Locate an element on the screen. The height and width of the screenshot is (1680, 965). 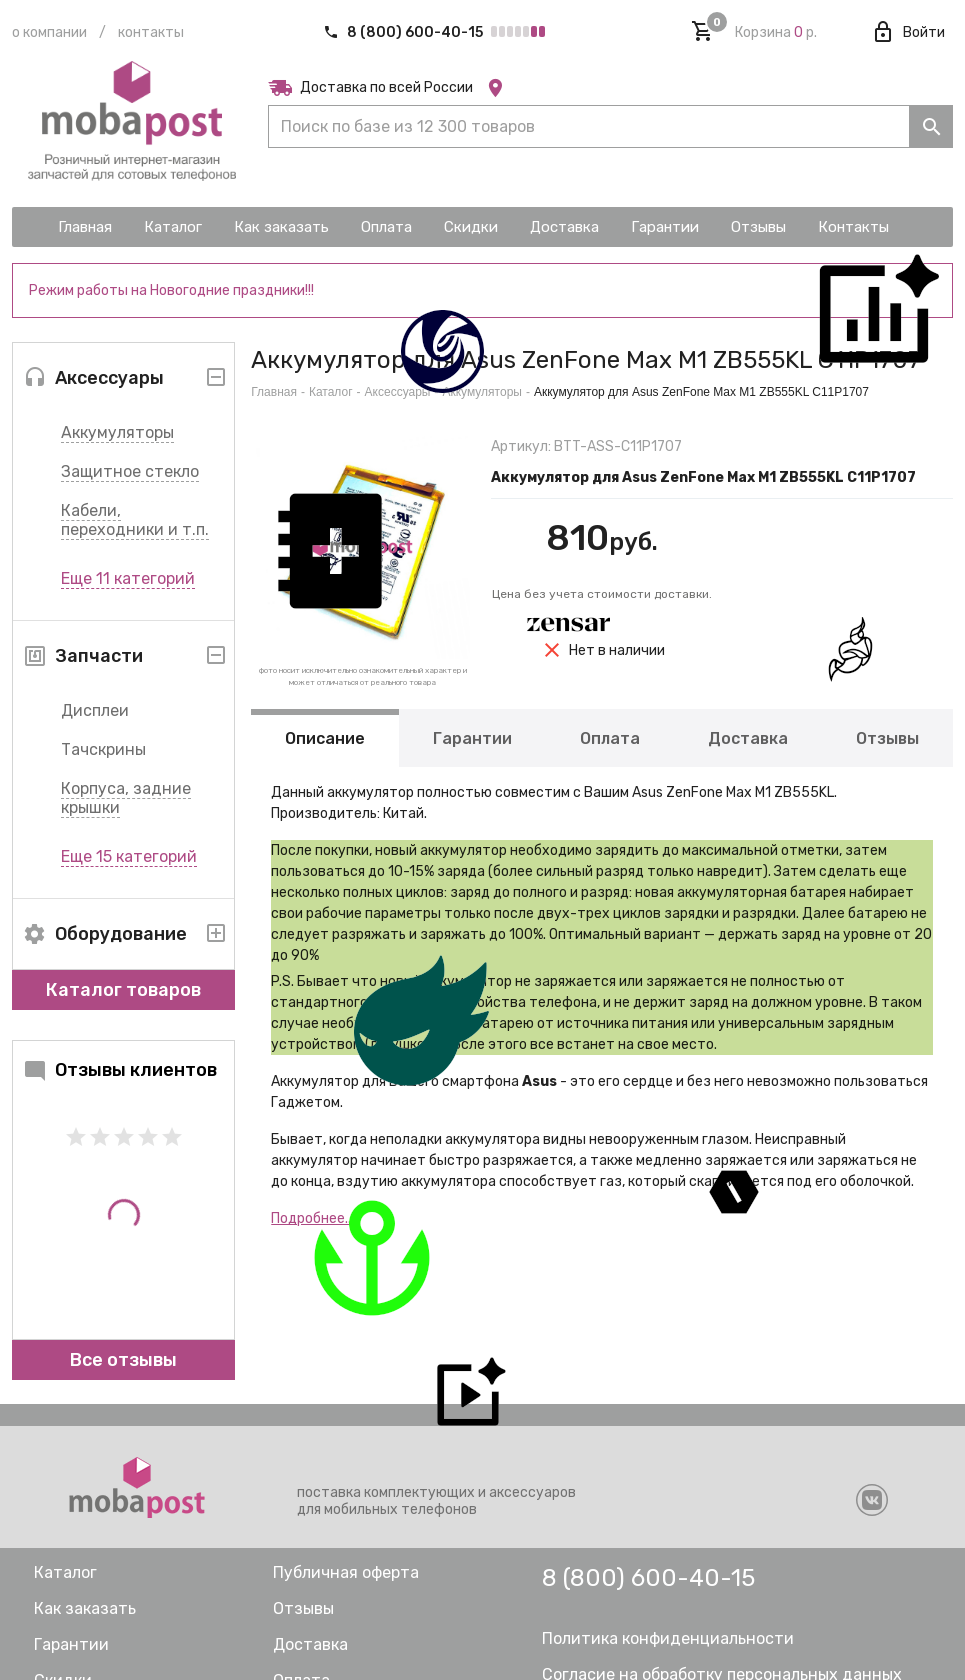
access marina or harbor locations is located at coordinates (372, 1258).